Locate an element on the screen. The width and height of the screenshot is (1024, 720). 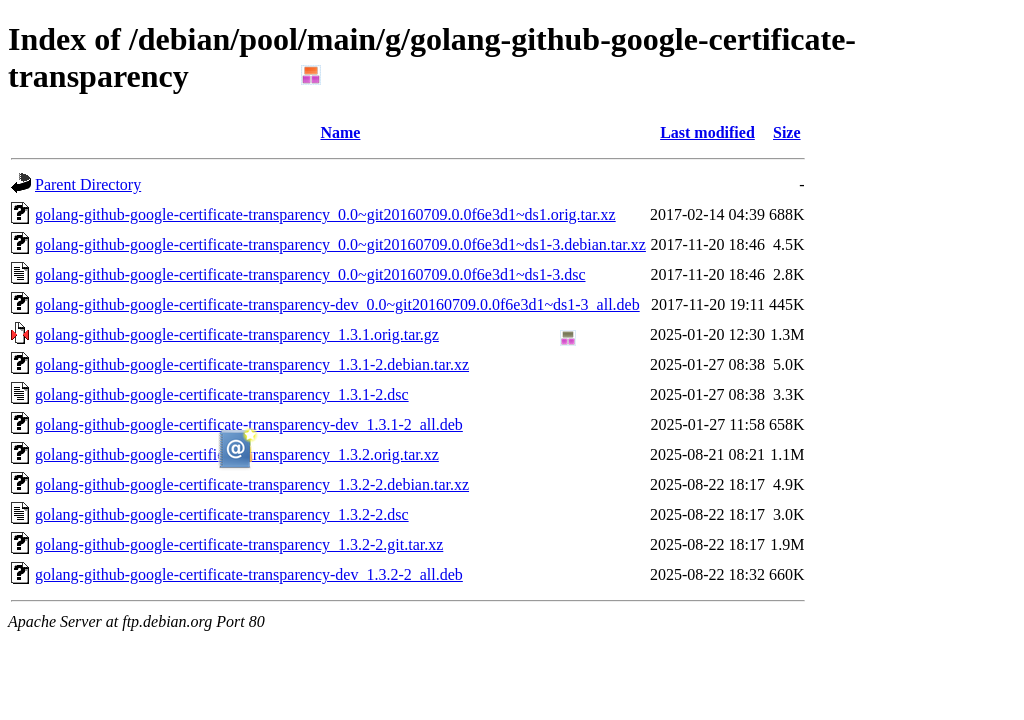
create a new contact in address book is located at coordinates (234, 450).